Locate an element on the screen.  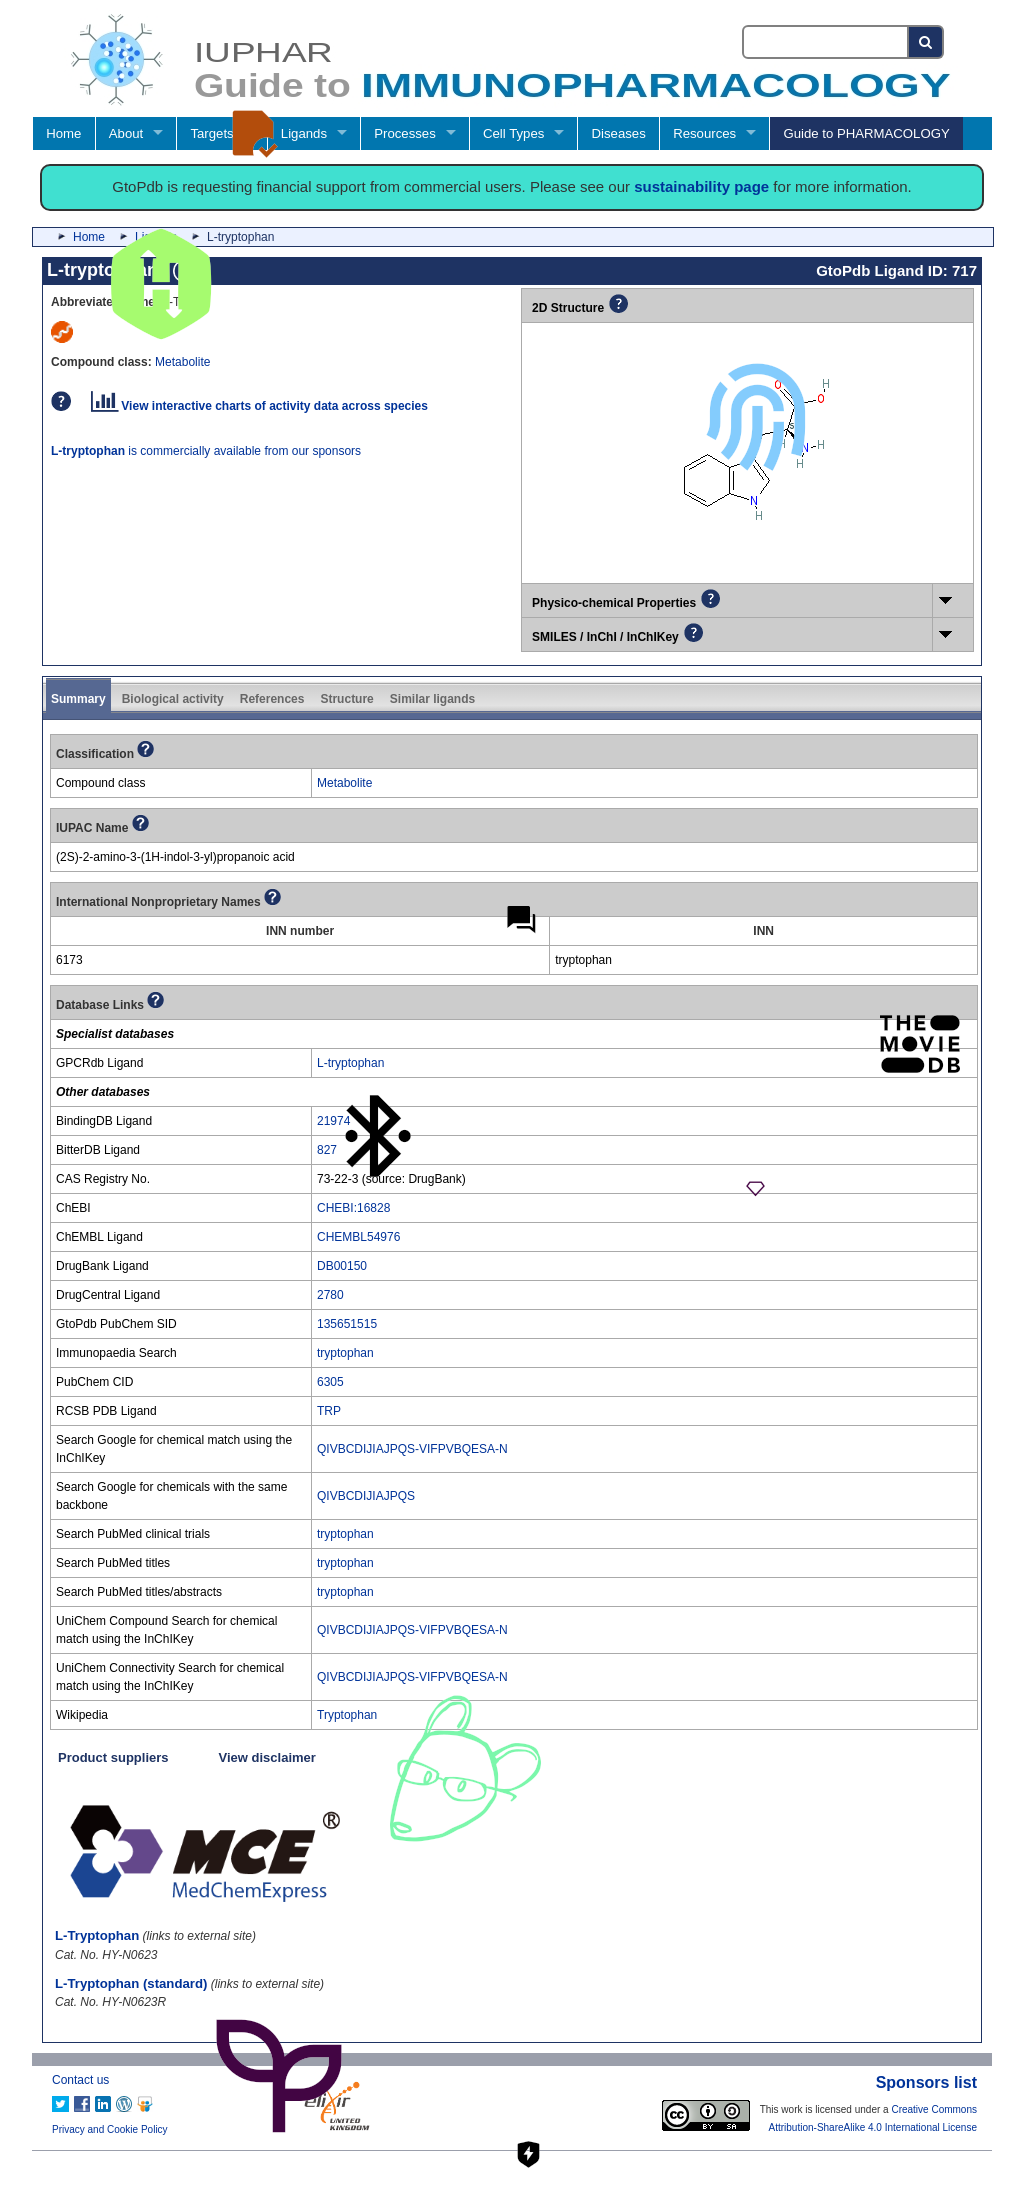
editorconfig project logo is located at coordinates (465, 1768).